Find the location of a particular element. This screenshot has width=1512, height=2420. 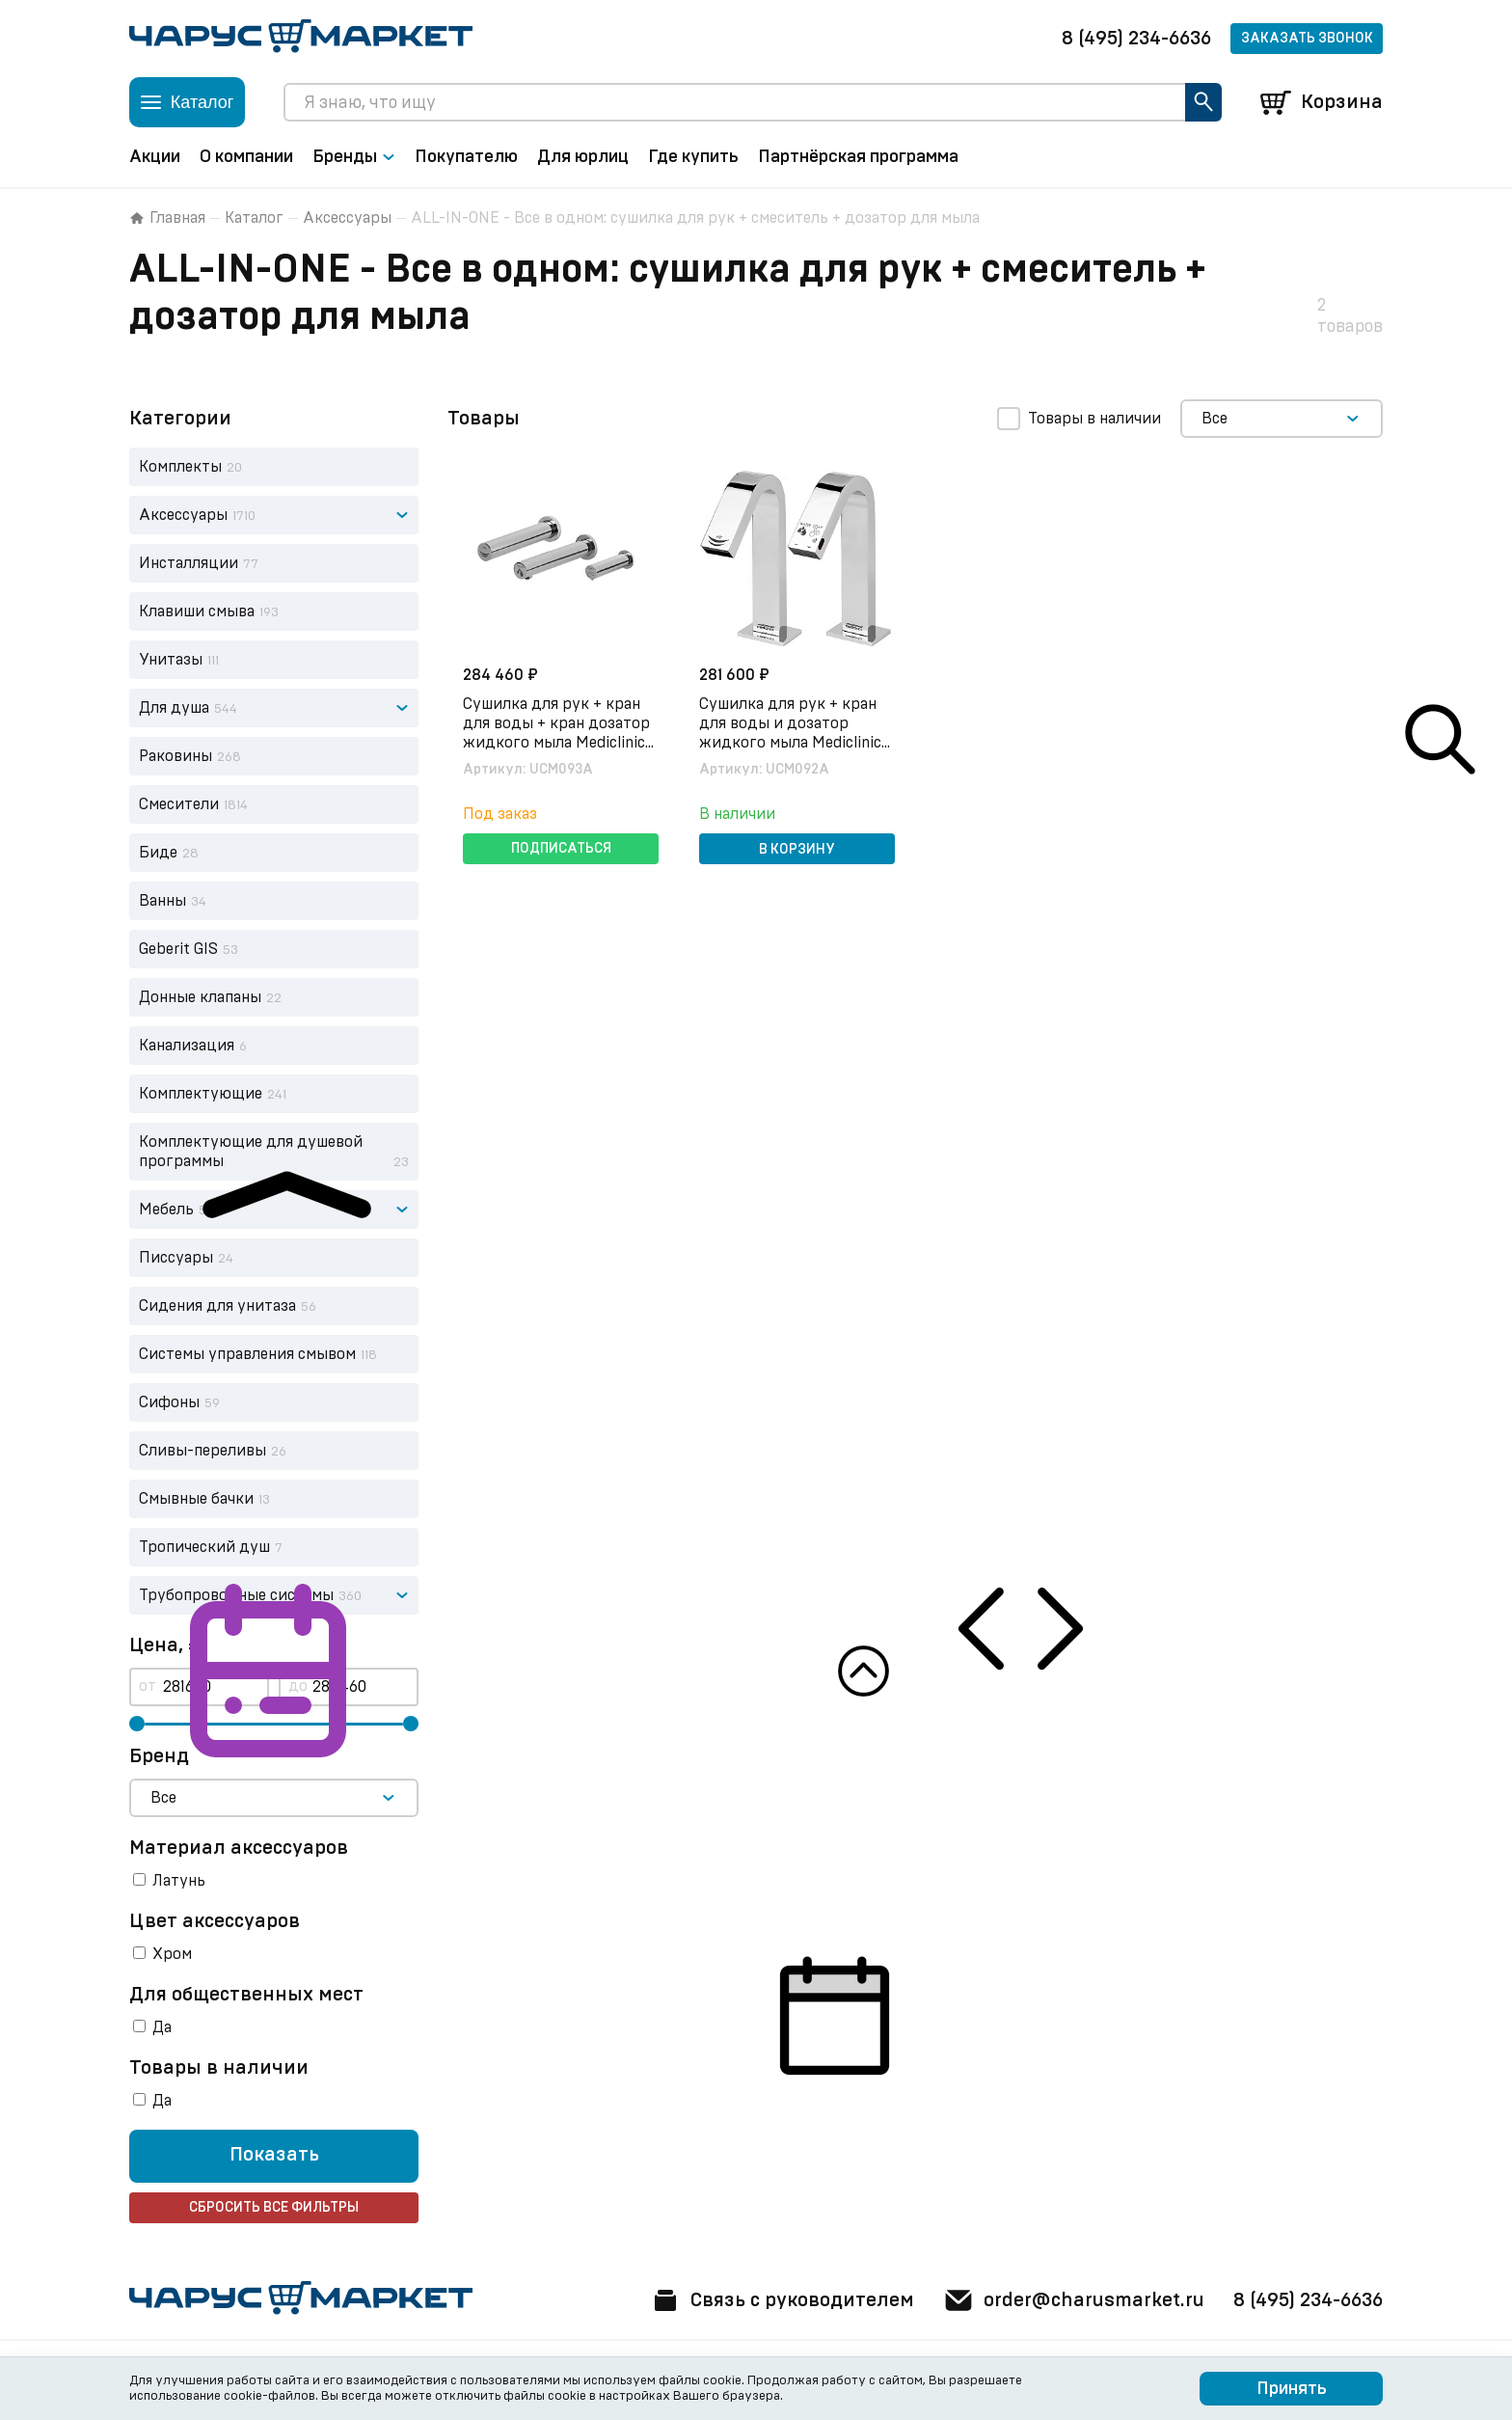

view source code is located at coordinates (1020, 1628).